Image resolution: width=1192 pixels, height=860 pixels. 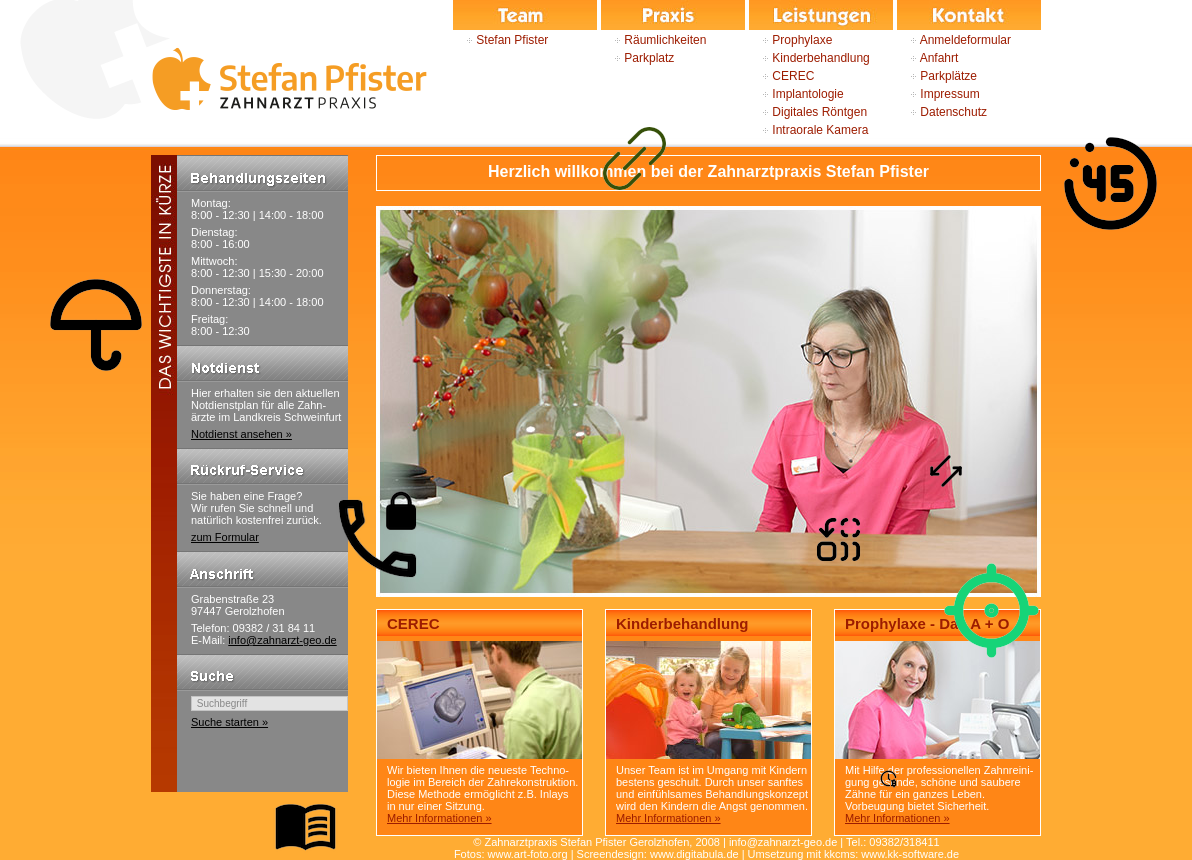 What do you see at coordinates (1110, 183) in the screenshot?
I see `set a 45-minute timer or duration` at bounding box center [1110, 183].